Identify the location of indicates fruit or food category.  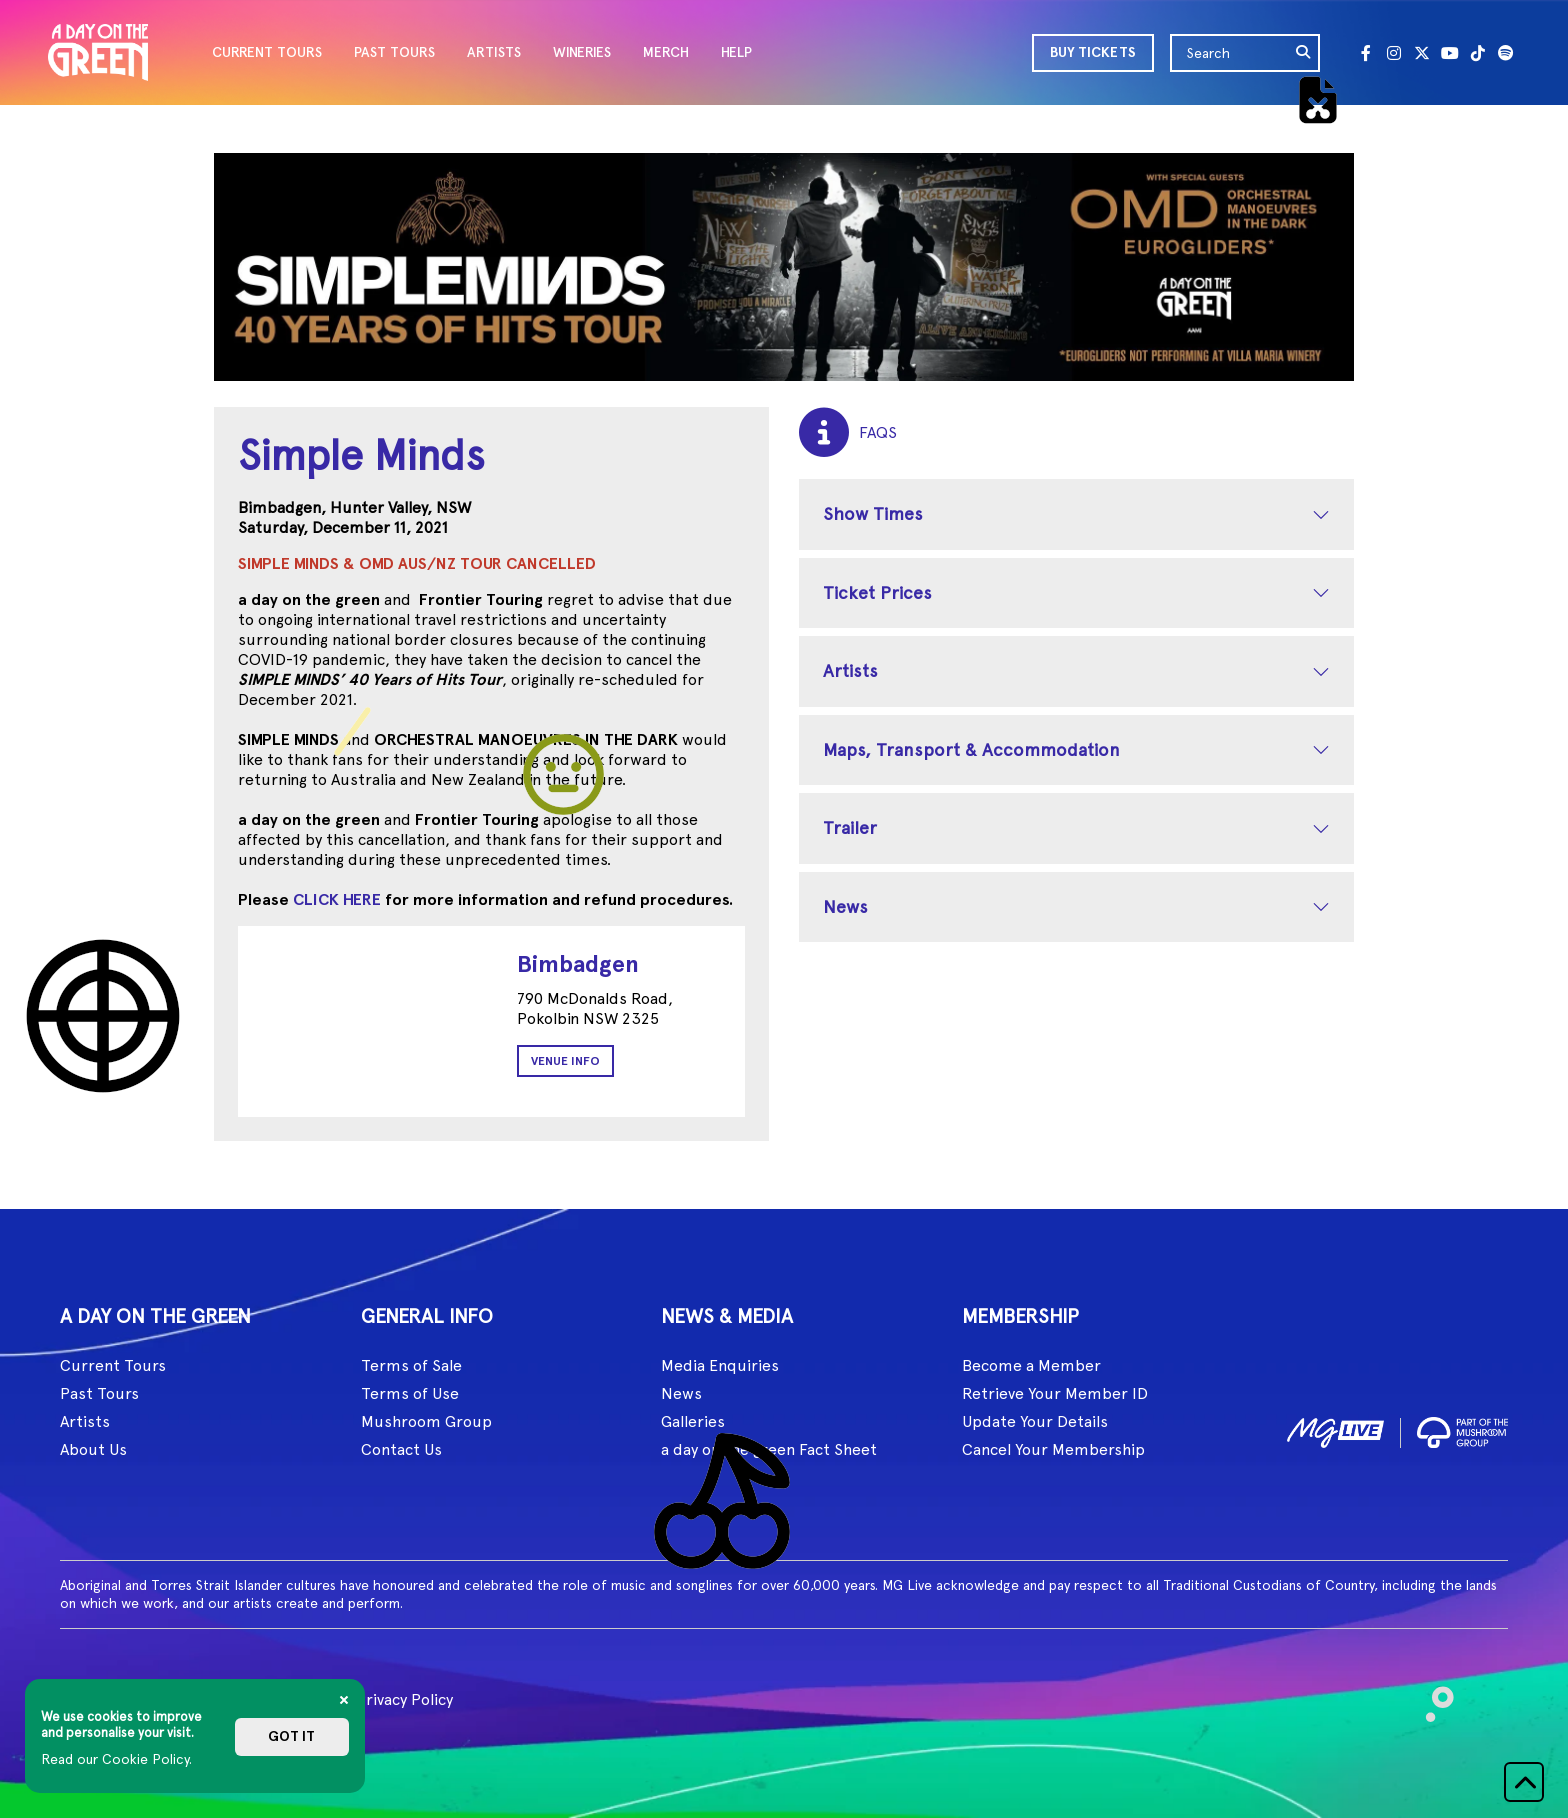
(722, 1501).